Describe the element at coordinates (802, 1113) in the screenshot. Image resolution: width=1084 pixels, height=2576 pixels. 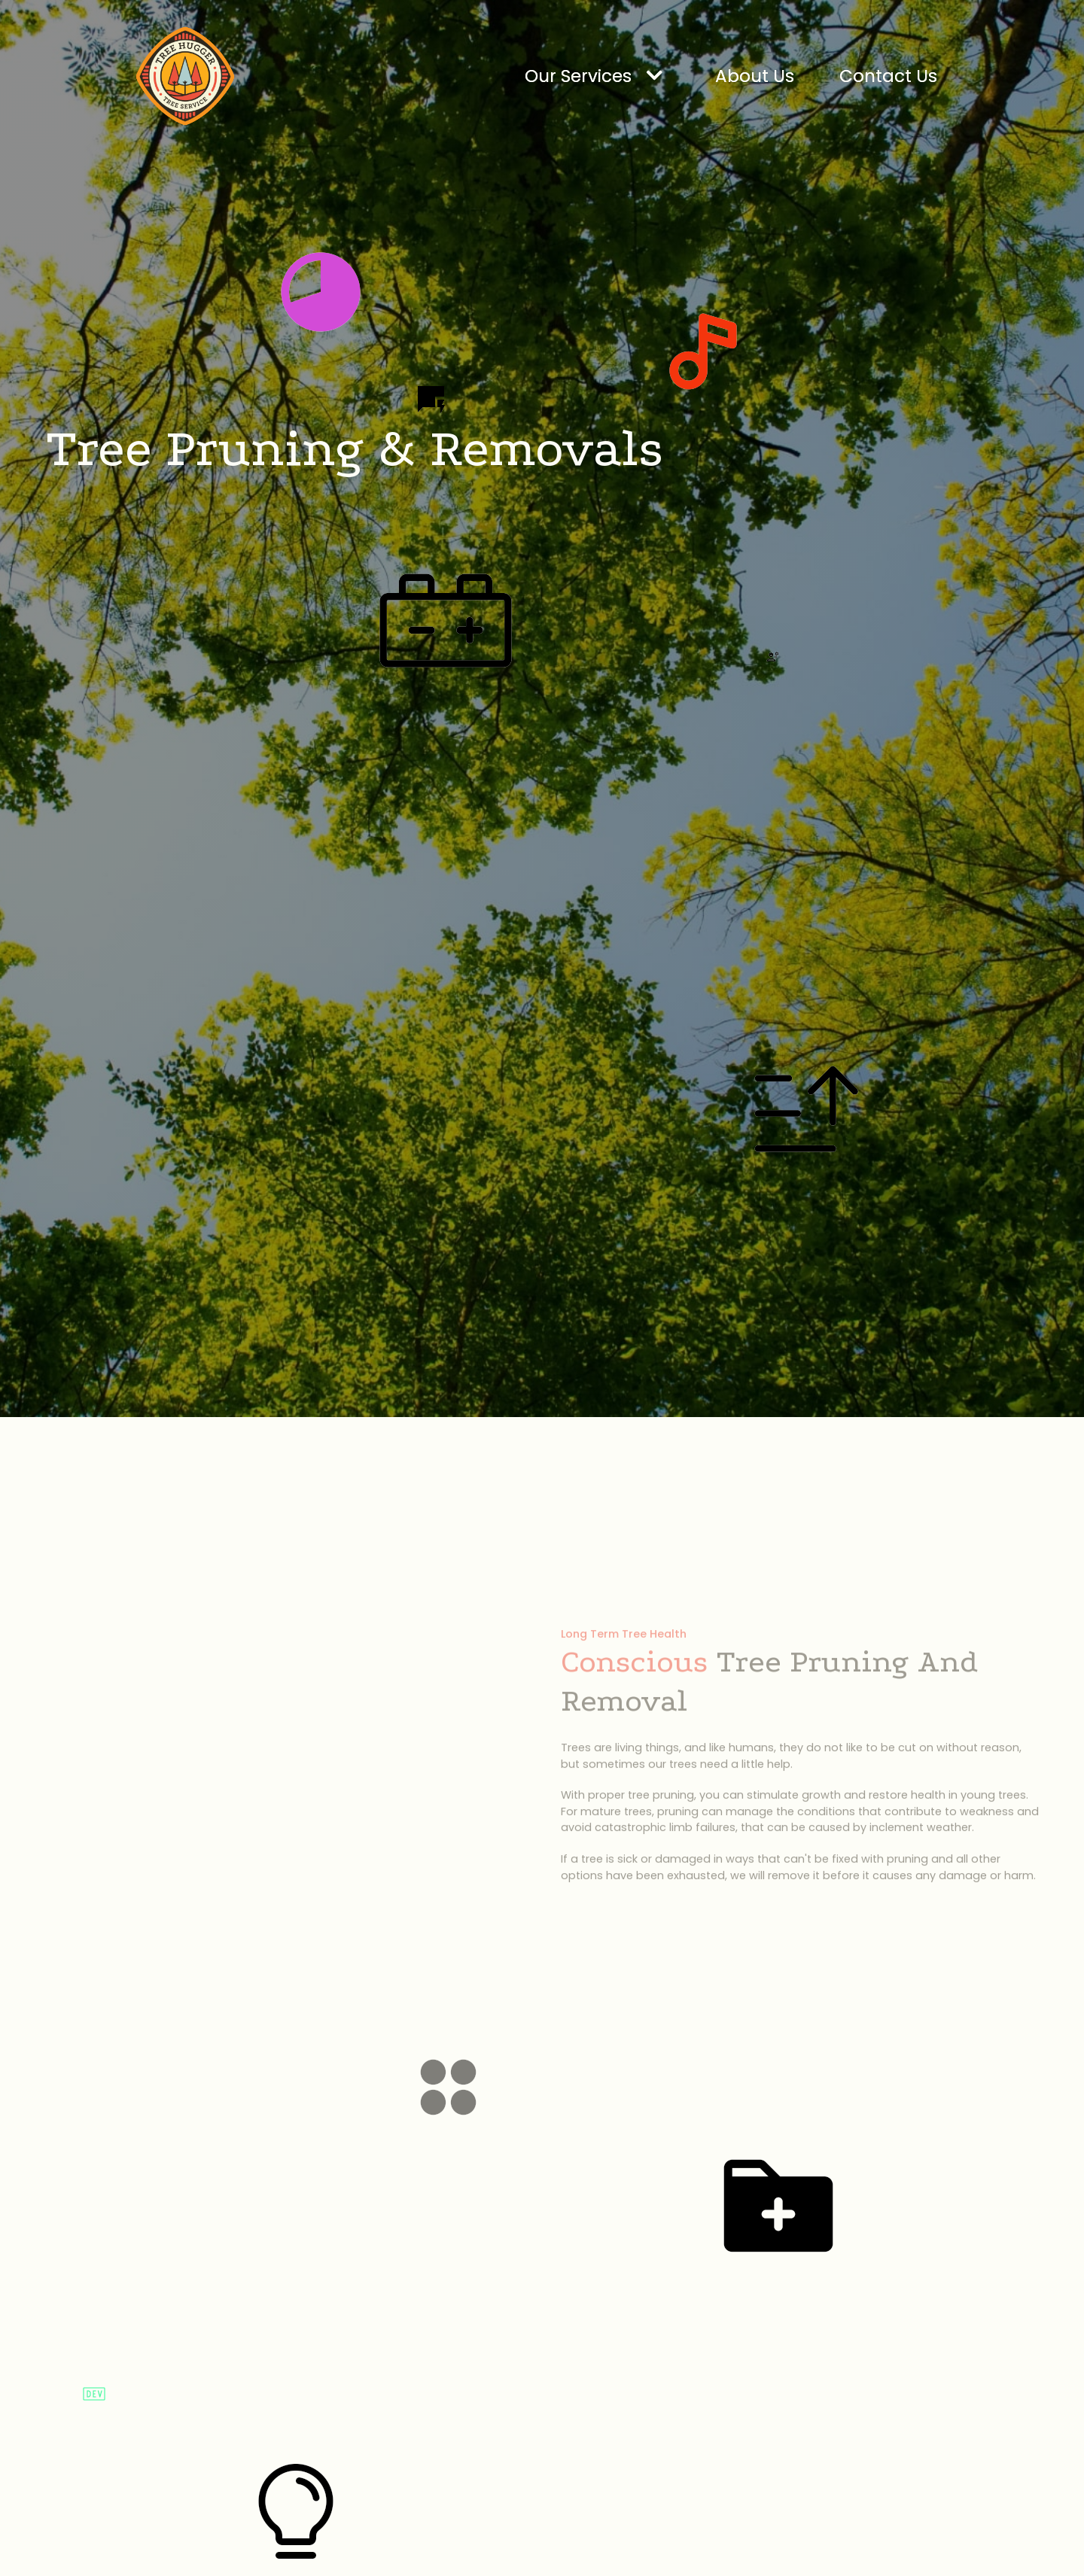
I see `sort items in descending order` at that location.